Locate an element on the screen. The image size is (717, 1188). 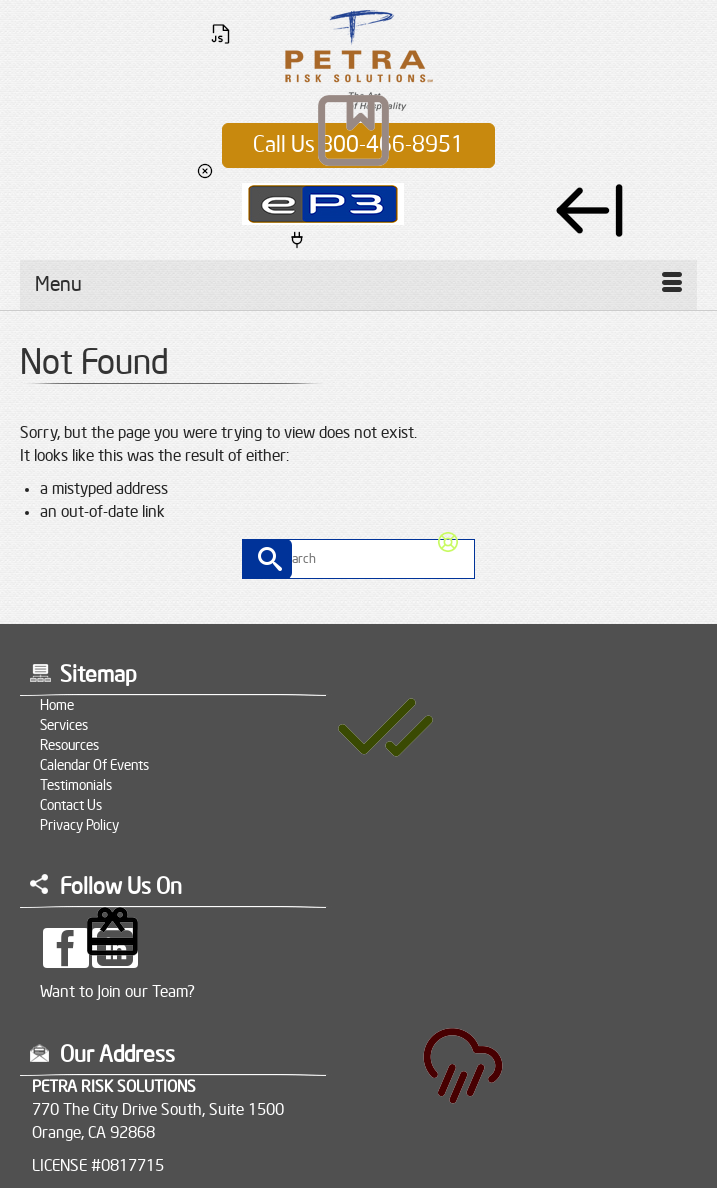
redeem a gift card or voucher is located at coordinates (112, 932).